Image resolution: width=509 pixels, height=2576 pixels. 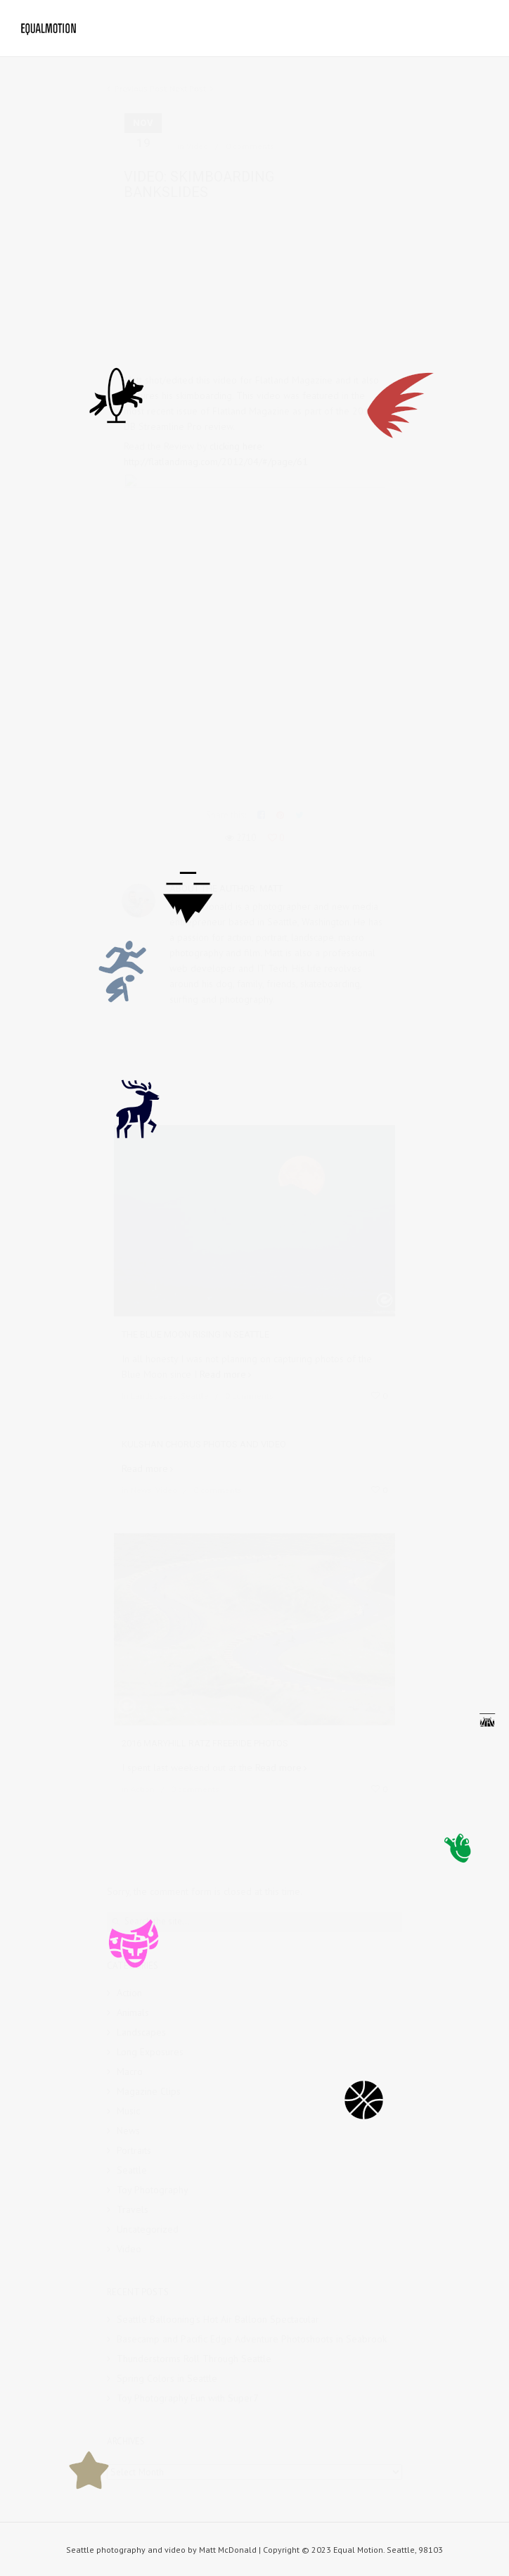 What do you see at coordinates (487, 1719) in the screenshot?
I see `wooden pier or dock structure` at bounding box center [487, 1719].